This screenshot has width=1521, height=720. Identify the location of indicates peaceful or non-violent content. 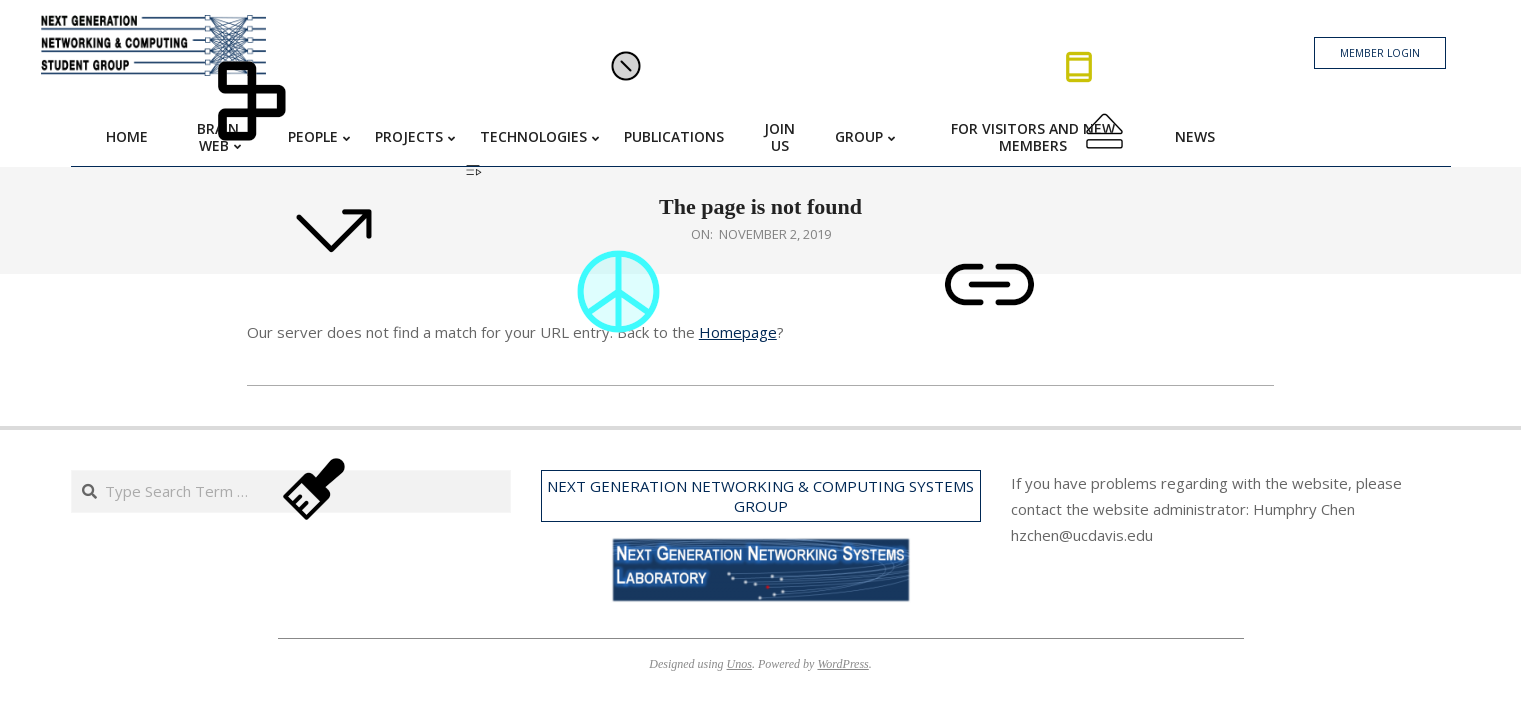
(618, 291).